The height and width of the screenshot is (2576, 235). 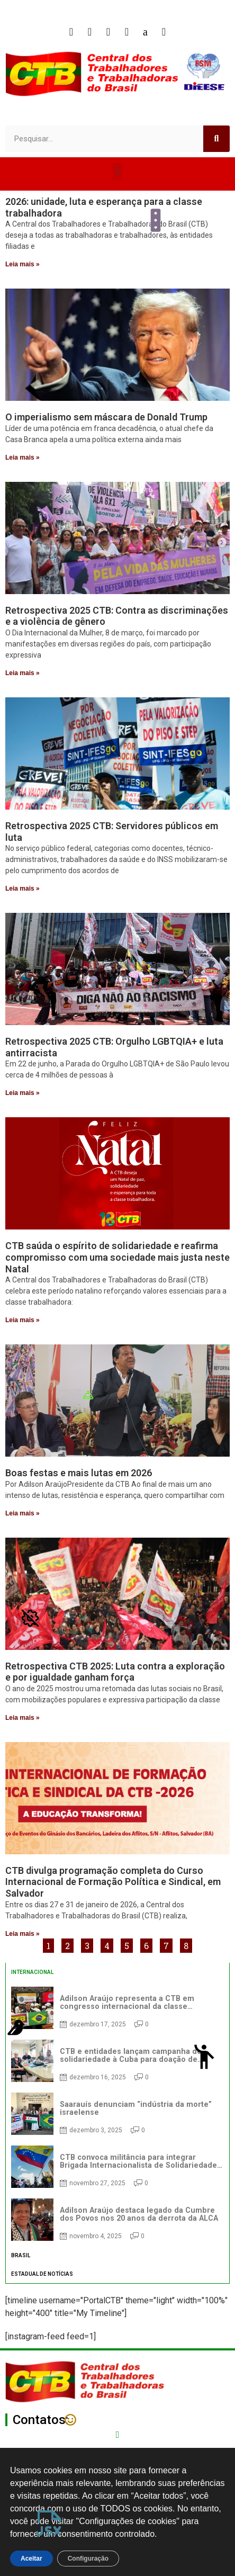 What do you see at coordinates (49, 2524) in the screenshot?
I see `a JSX file type indicator` at bounding box center [49, 2524].